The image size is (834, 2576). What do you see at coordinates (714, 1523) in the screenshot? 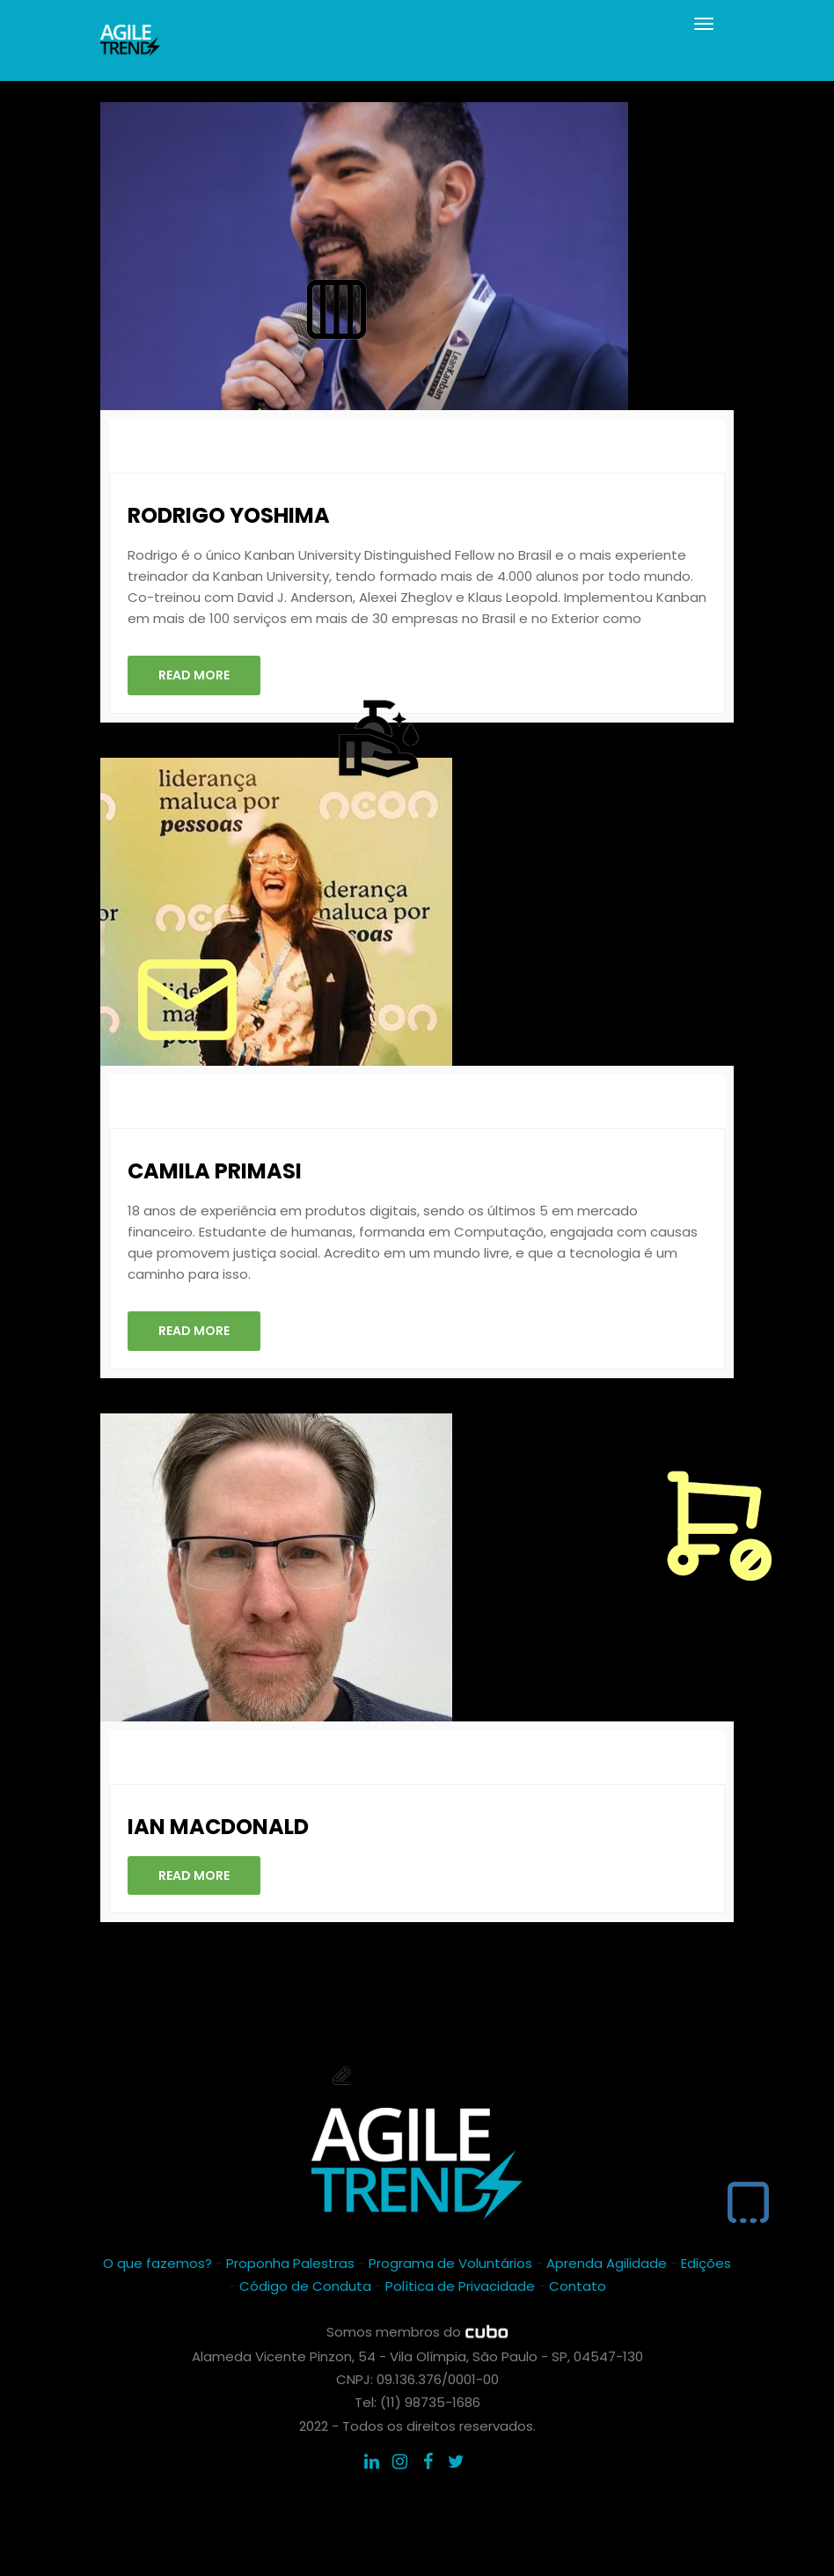
I see `cancel or remove your shopping cart` at bounding box center [714, 1523].